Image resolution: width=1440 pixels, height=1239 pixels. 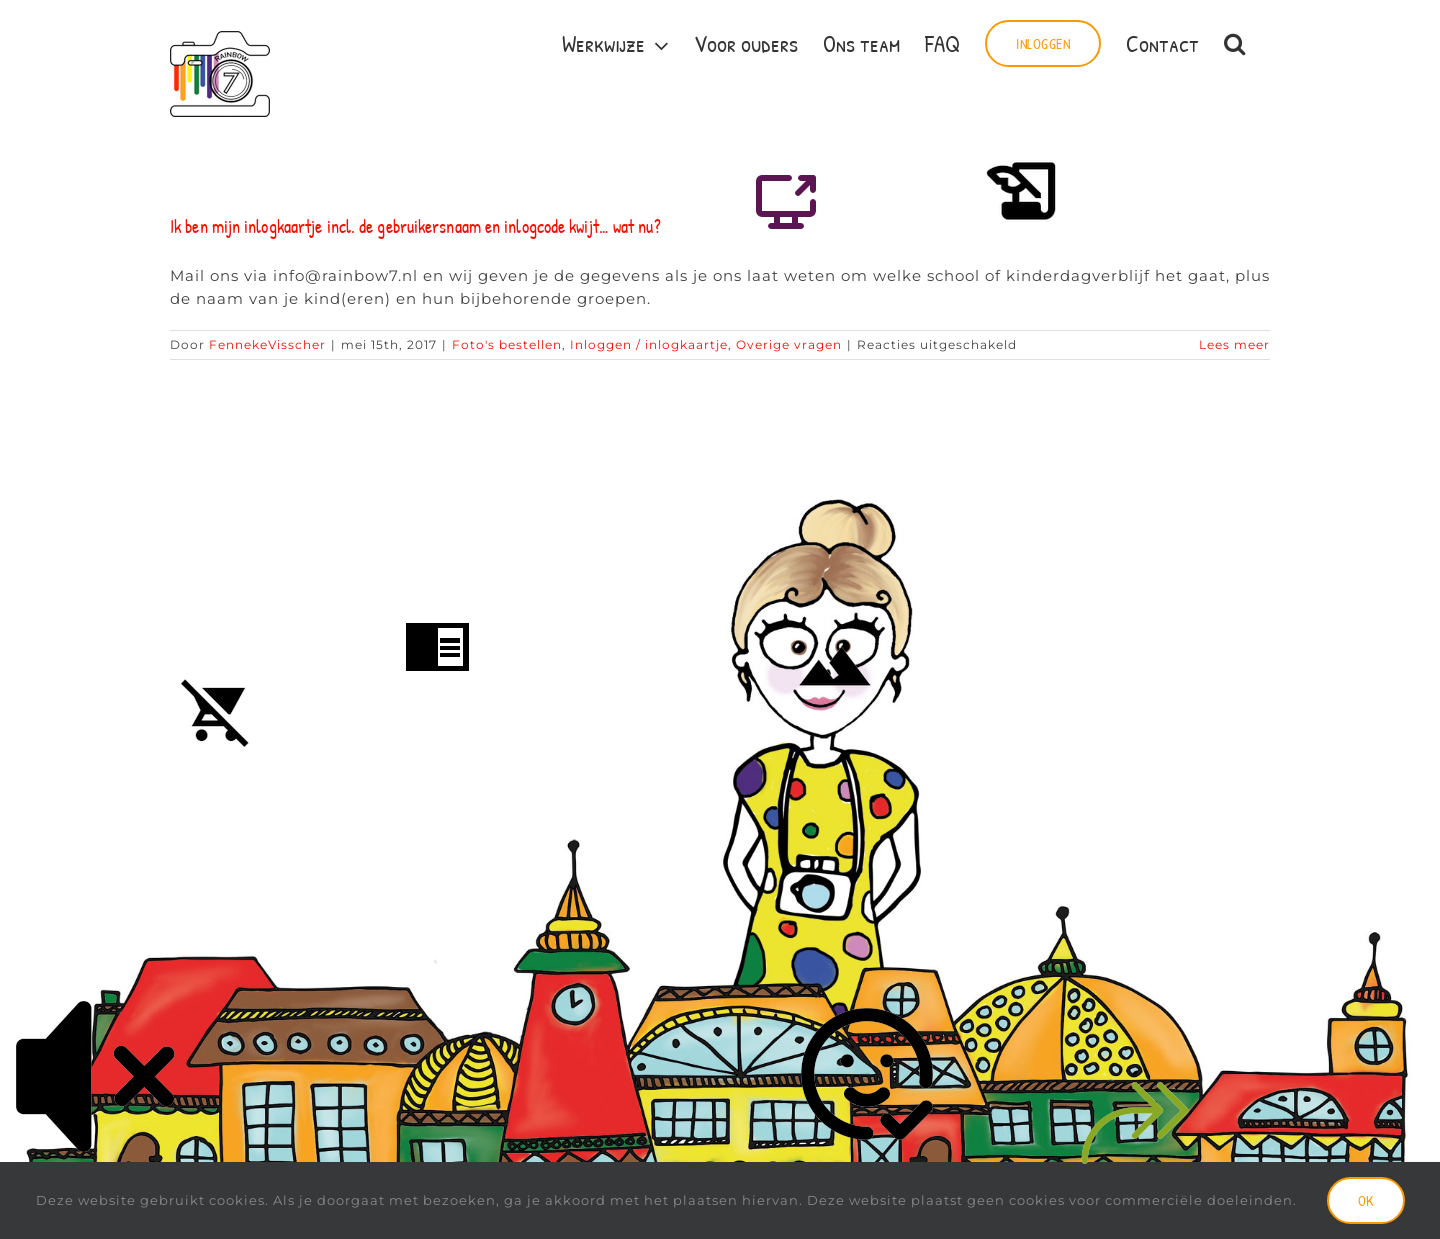 What do you see at coordinates (216, 711) in the screenshot?
I see `remove item from shopping cart` at bounding box center [216, 711].